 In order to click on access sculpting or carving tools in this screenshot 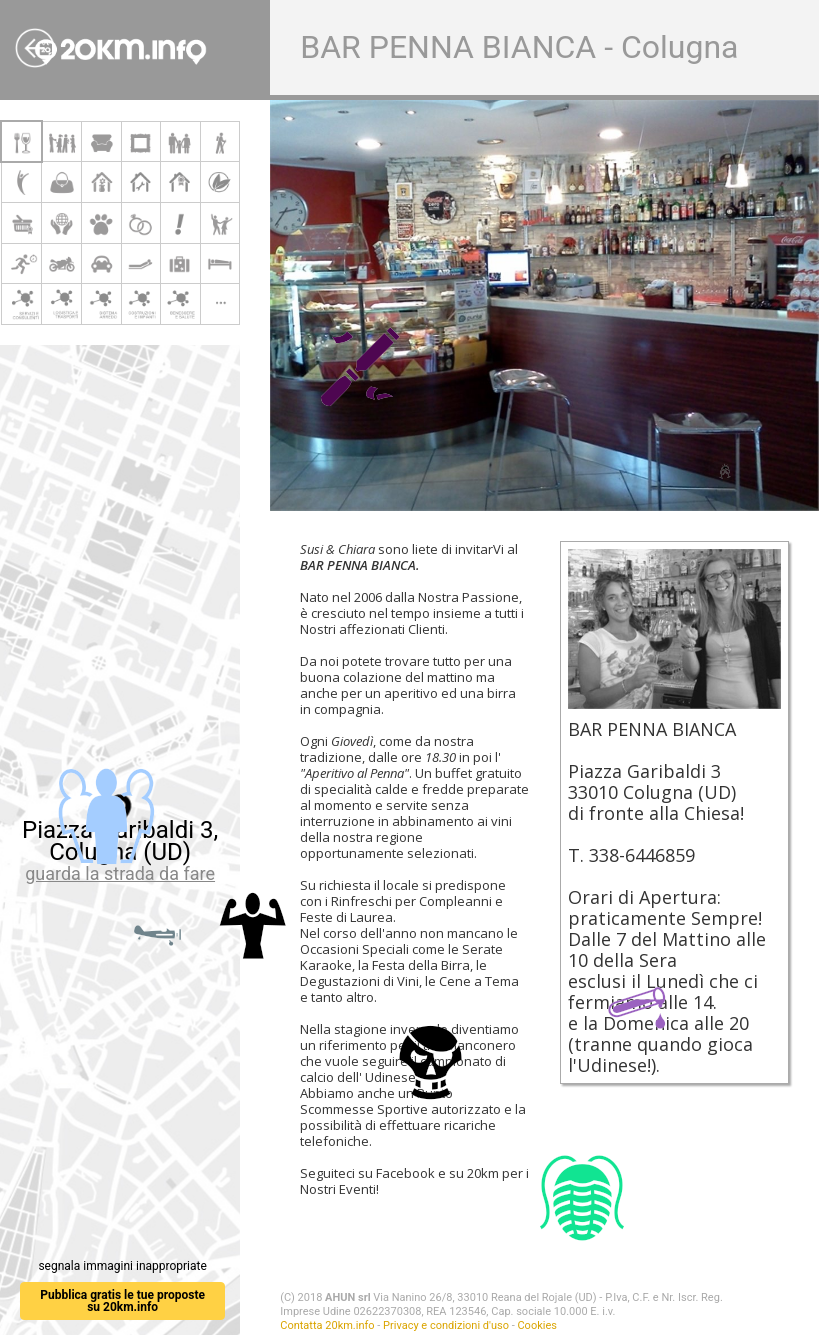, I will do `click(361, 366)`.